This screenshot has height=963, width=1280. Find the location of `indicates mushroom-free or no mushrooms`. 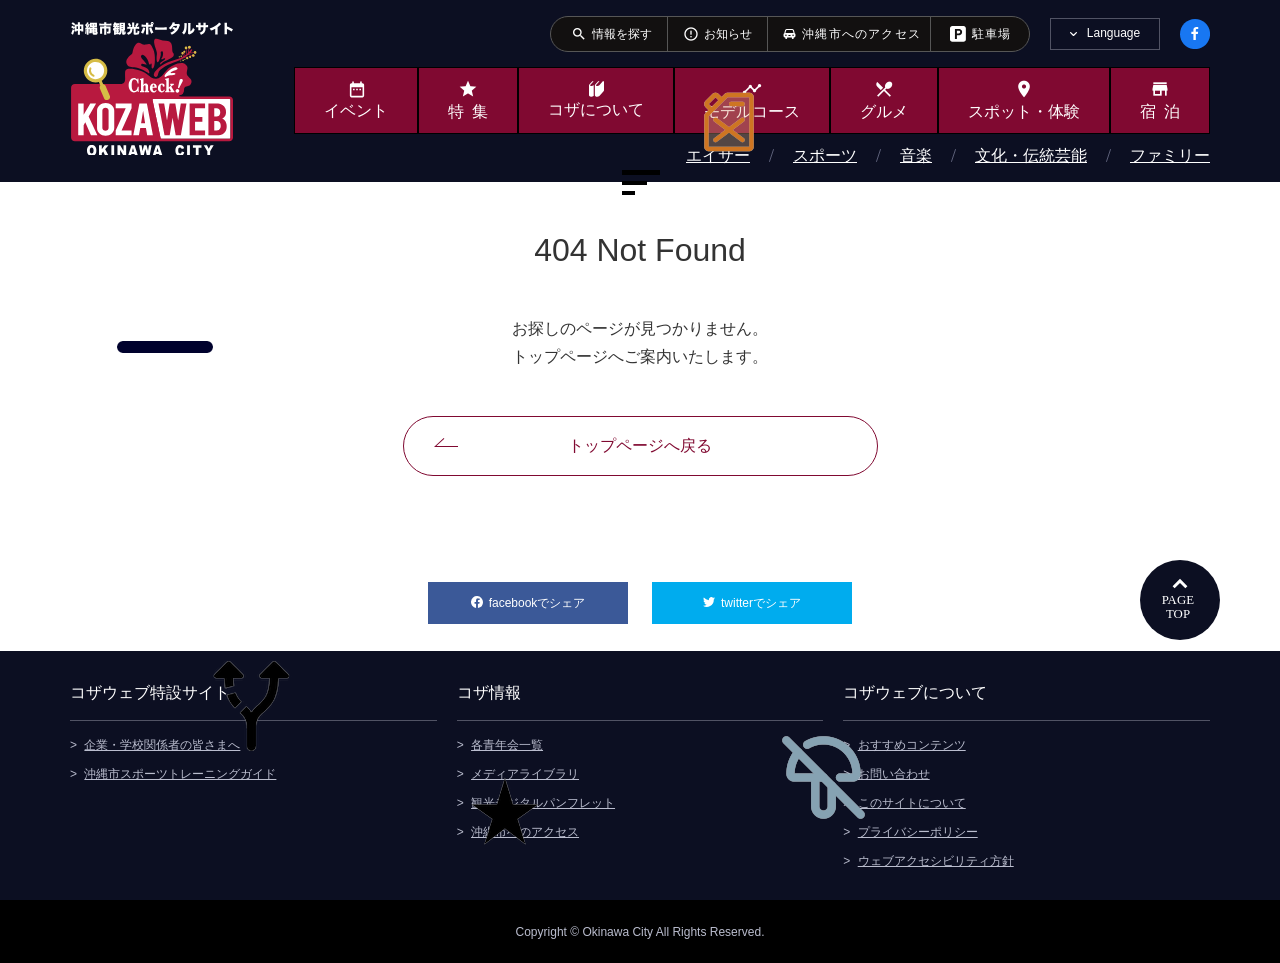

indicates mushroom-free or no mushrooms is located at coordinates (823, 777).